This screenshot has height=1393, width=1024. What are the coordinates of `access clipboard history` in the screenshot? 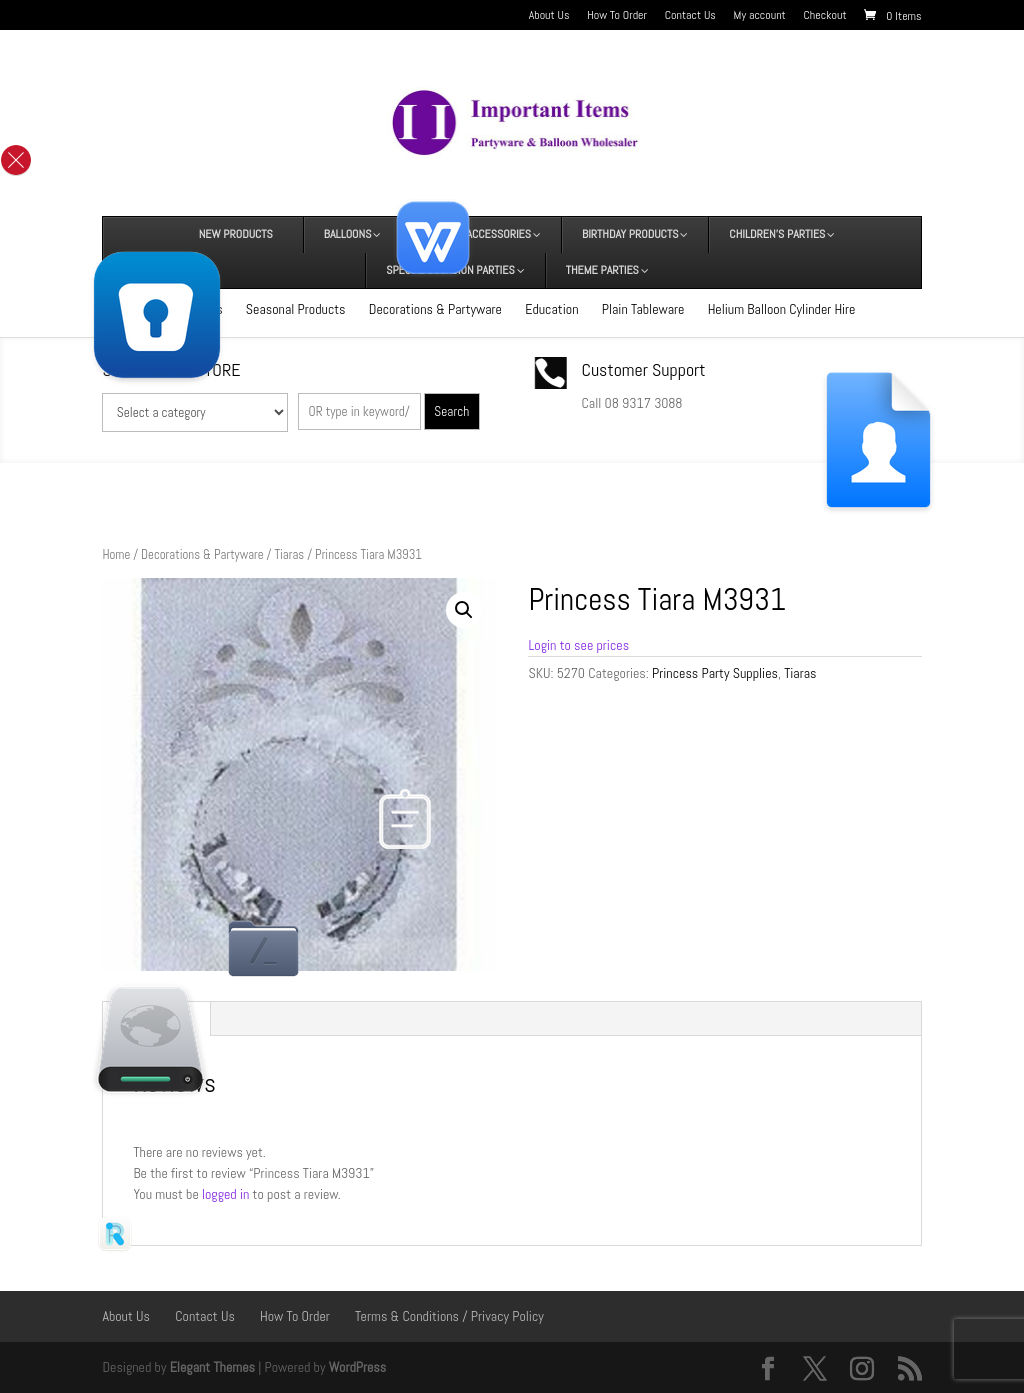 It's located at (405, 819).